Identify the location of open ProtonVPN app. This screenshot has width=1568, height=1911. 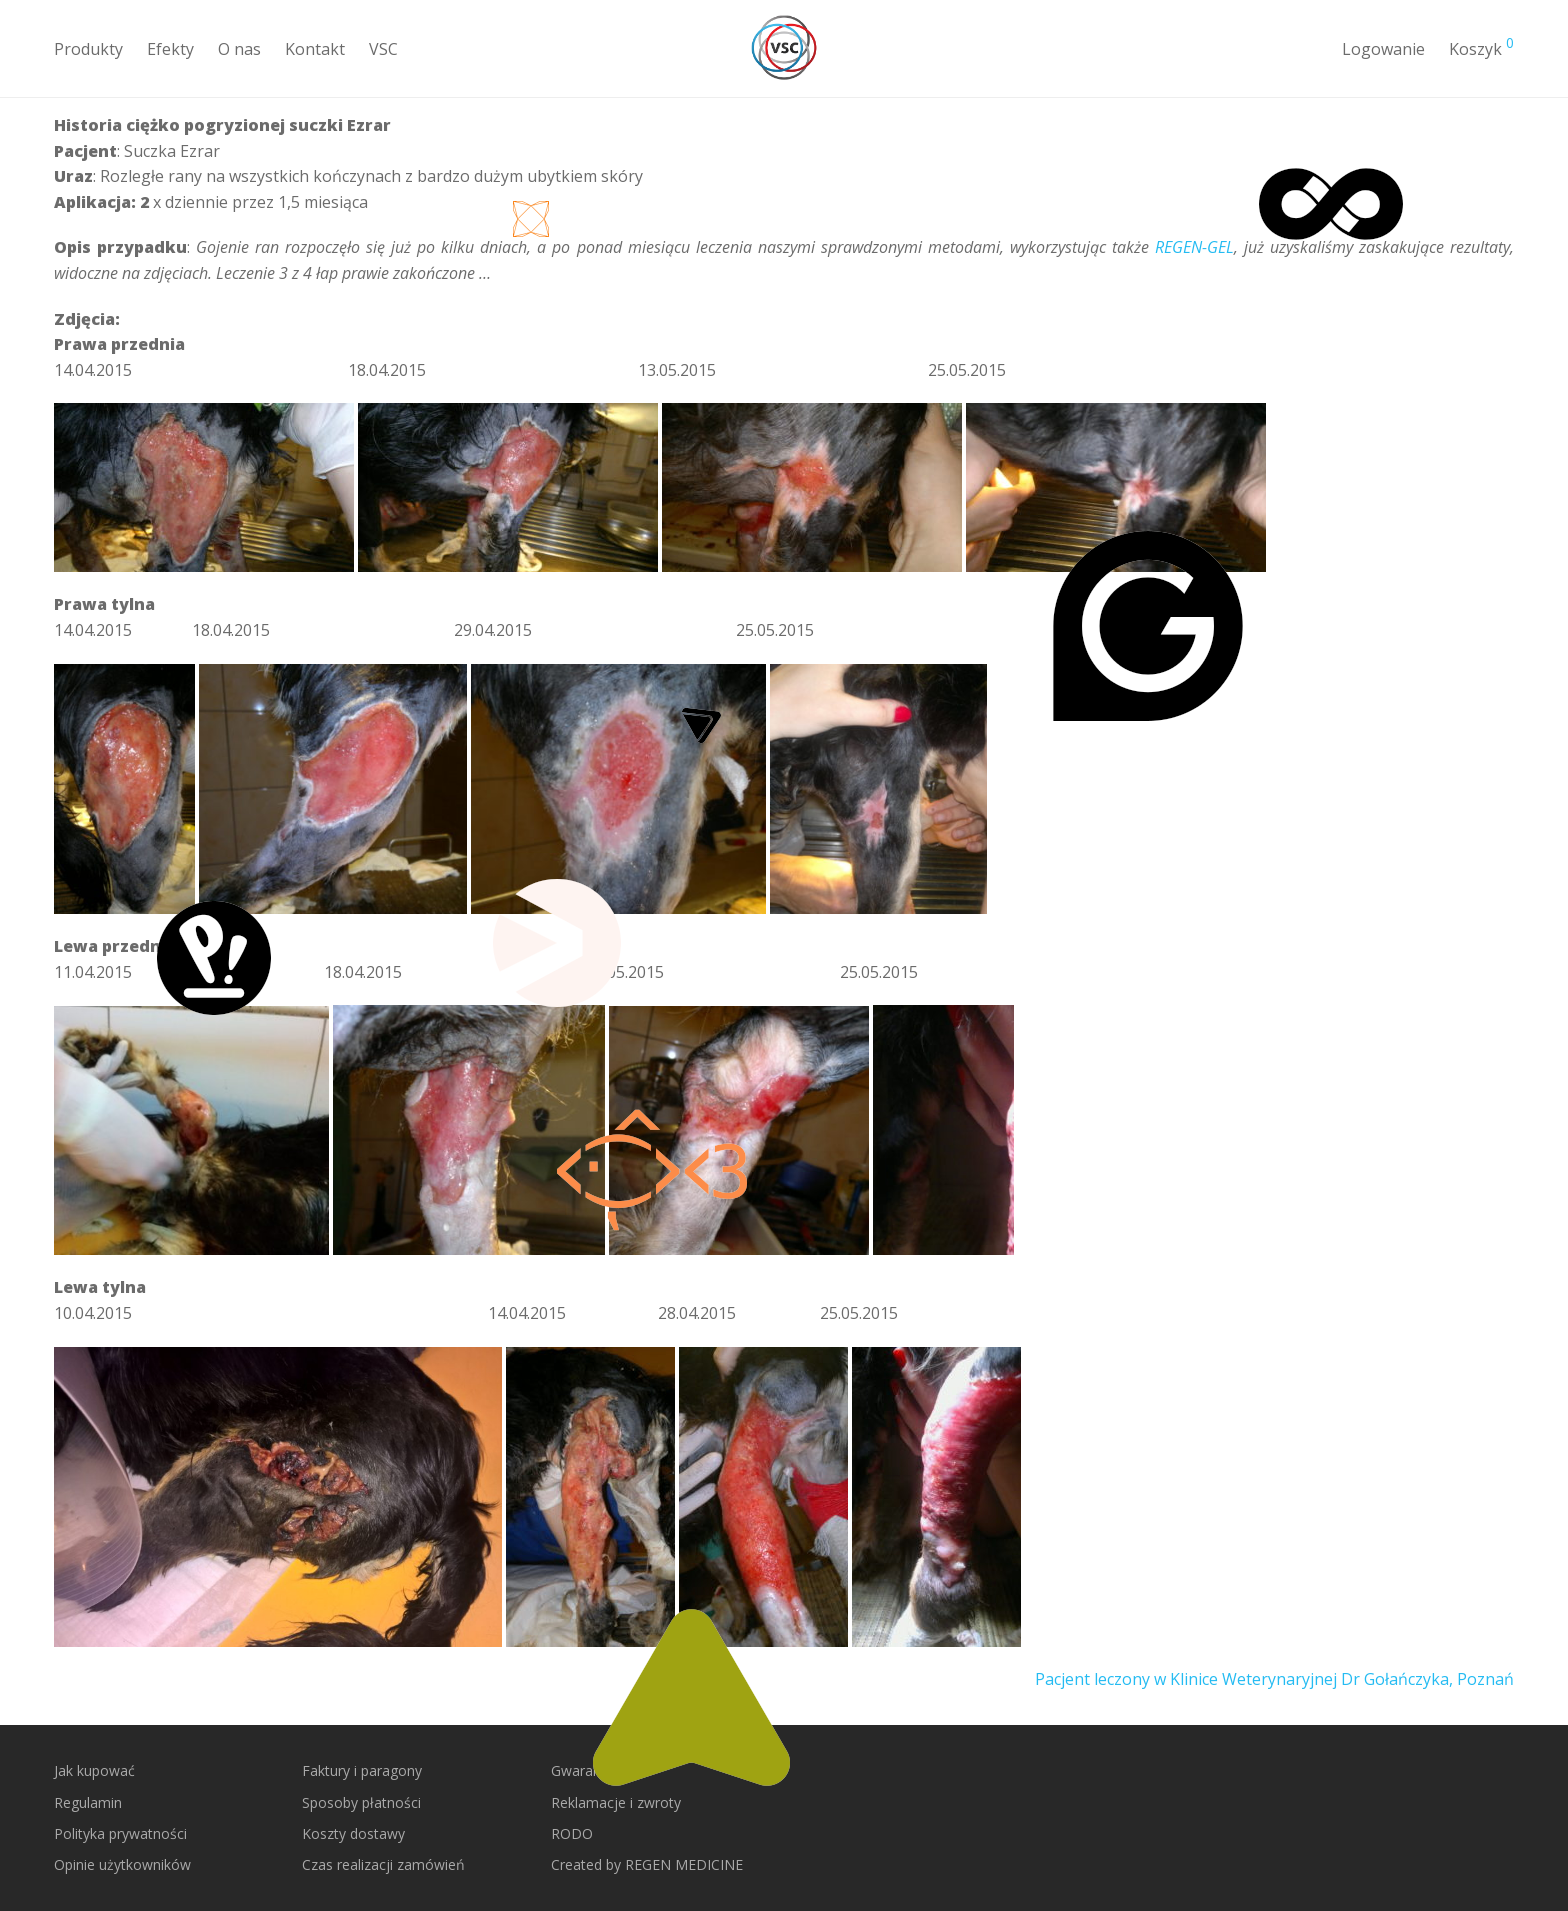
(701, 725).